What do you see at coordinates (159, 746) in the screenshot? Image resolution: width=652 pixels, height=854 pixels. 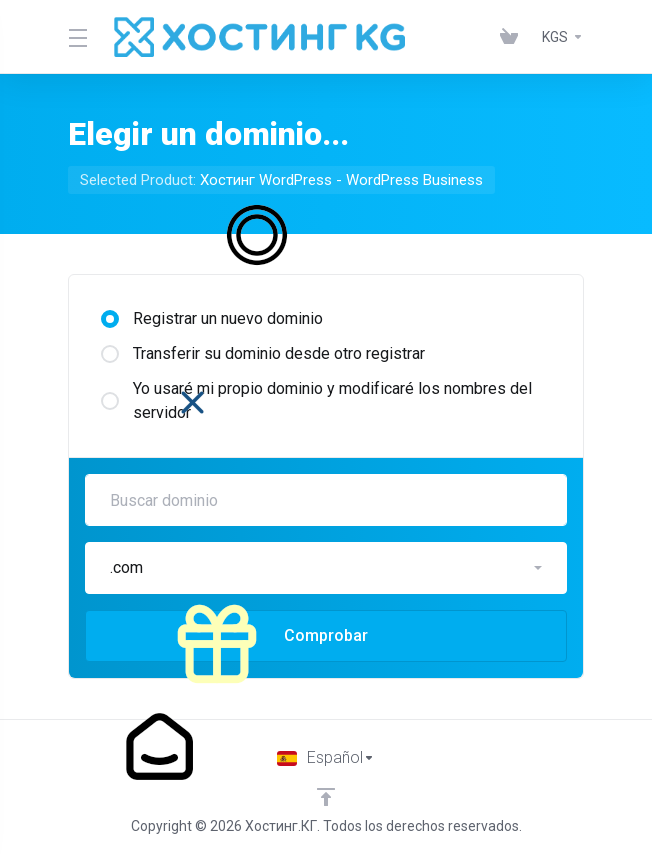 I see `access smart home controls` at bounding box center [159, 746].